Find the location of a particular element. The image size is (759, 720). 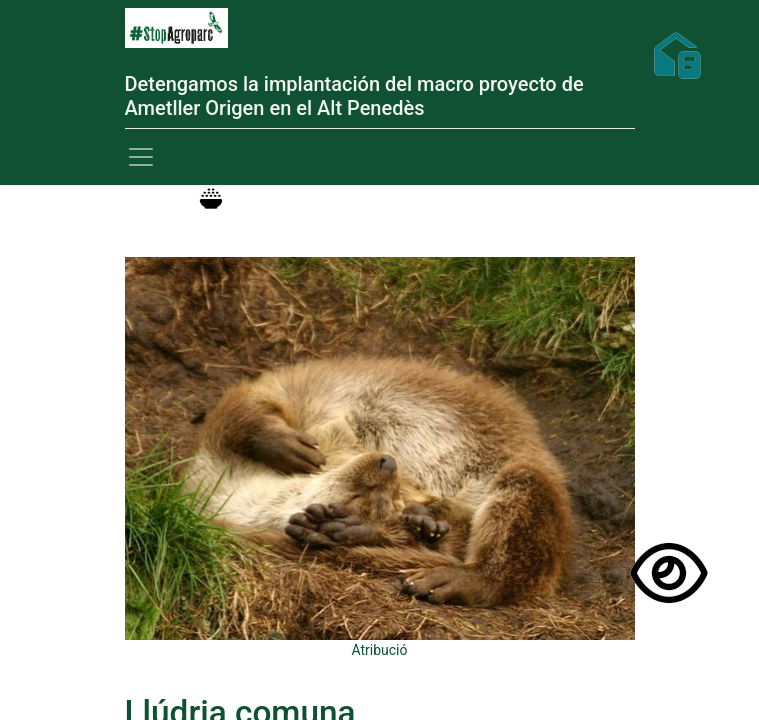

view rice or grain-based meal options is located at coordinates (211, 199).